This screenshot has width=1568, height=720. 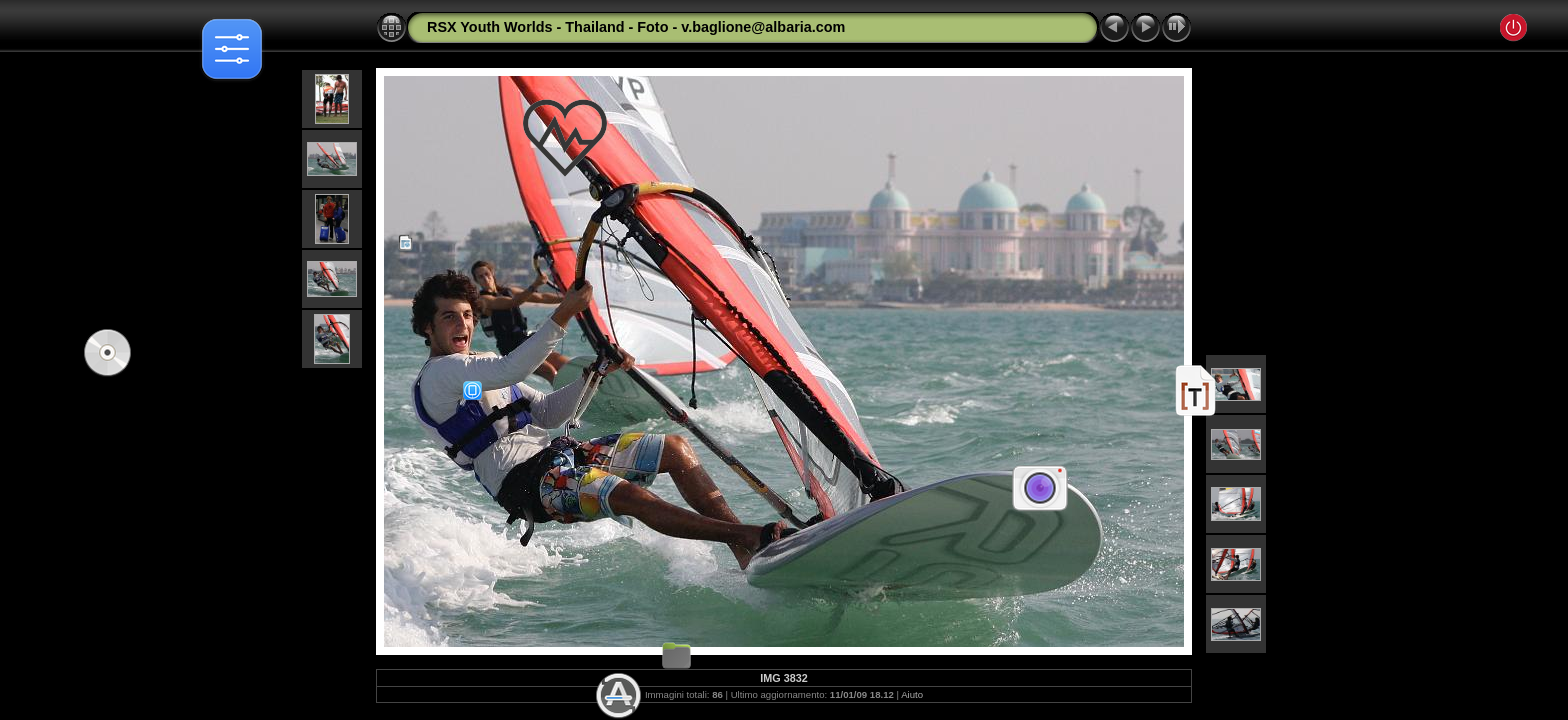 I want to click on preview files or documents quickly, so click(x=472, y=390).